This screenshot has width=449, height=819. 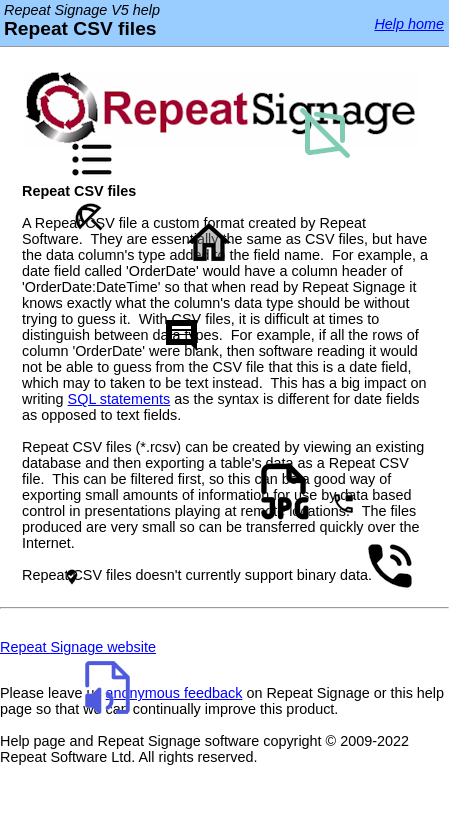 I want to click on open an audio file, so click(x=107, y=687).